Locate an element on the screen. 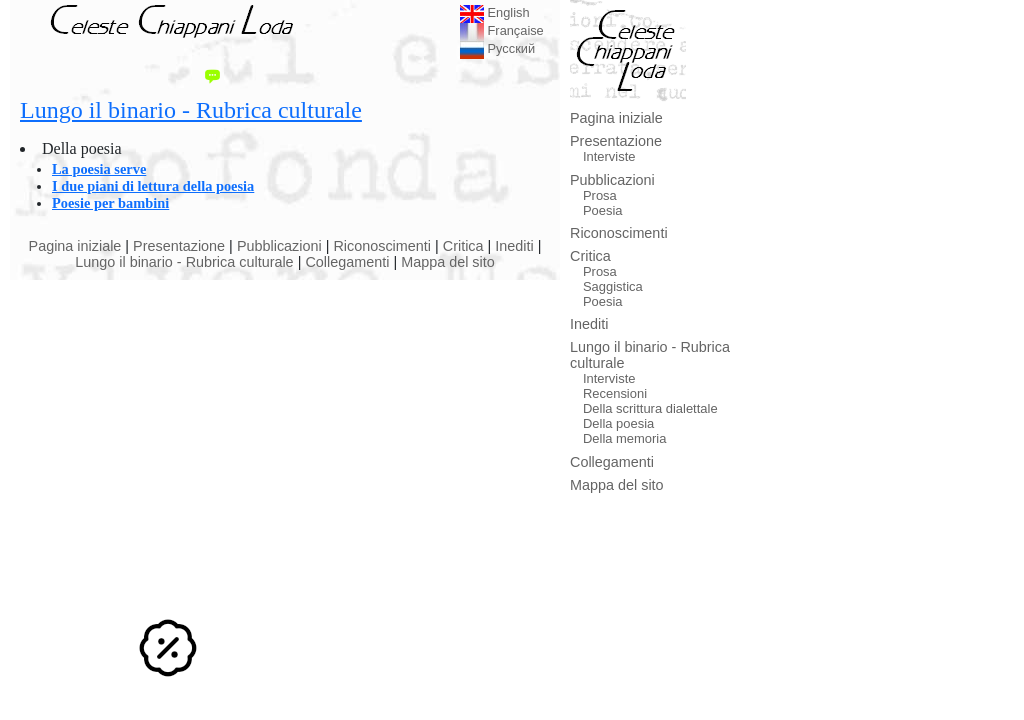 The image size is (1024, 720). open chat or messaging is located at coordinates (212, 76).